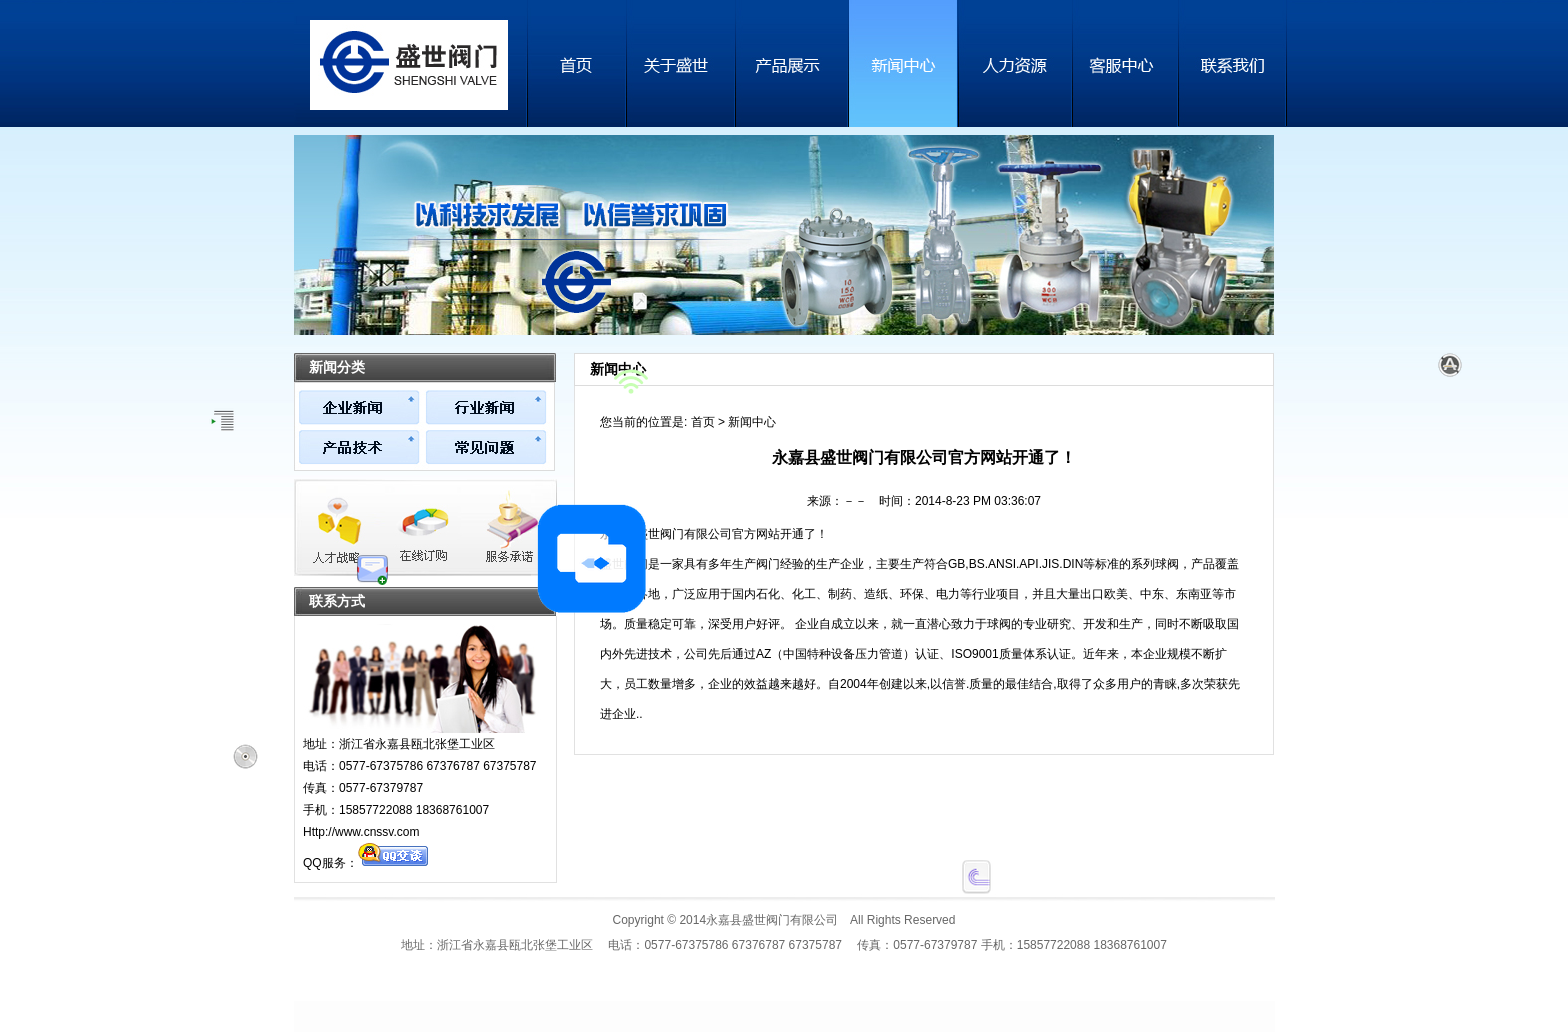 The height and width of the screenshot is (1033, 1568). What do you see at coordinates (1450, 365) in the screenshot?
I see `check for available software updates` at bounding box center [1450, 365].